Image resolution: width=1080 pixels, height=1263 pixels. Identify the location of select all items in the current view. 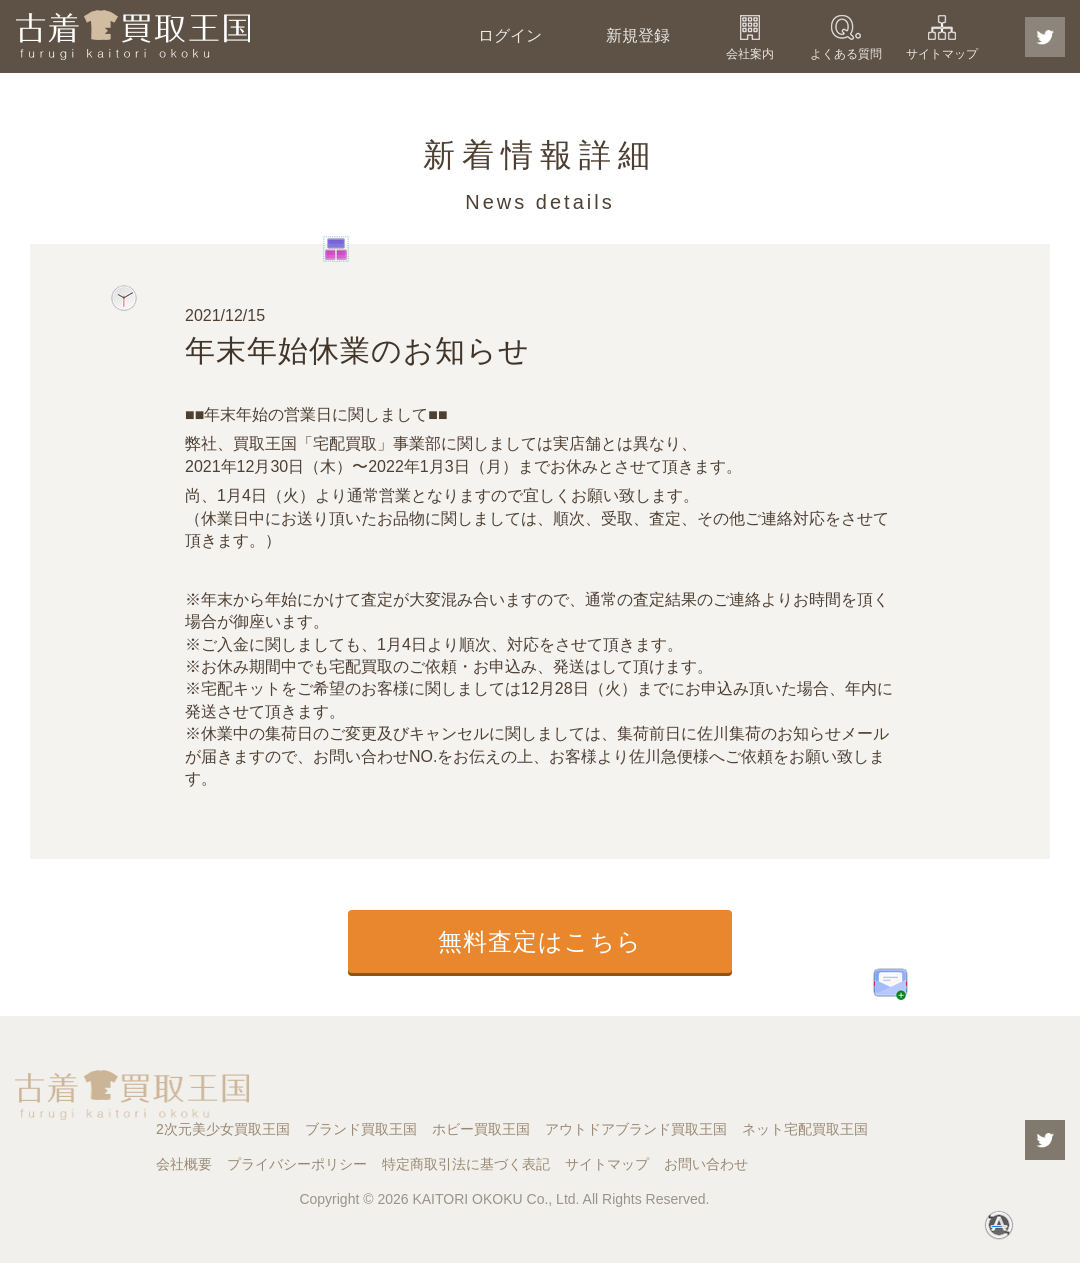
(336, 249).